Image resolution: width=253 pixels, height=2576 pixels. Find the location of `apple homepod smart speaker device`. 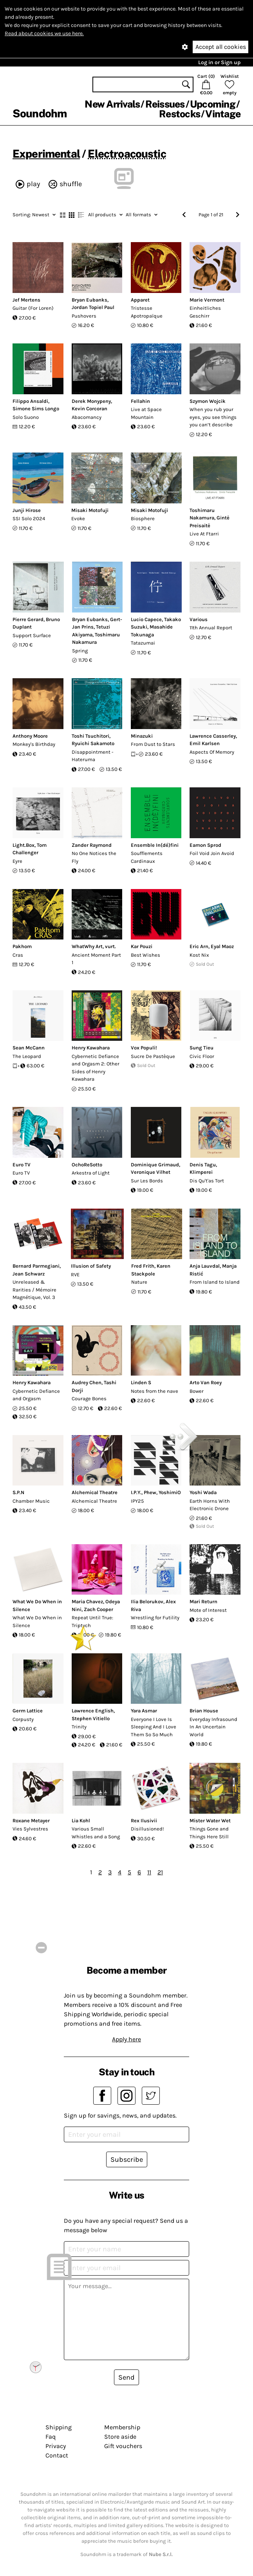

apple homepod smart speaker device is located at coordinates (159, 1016).